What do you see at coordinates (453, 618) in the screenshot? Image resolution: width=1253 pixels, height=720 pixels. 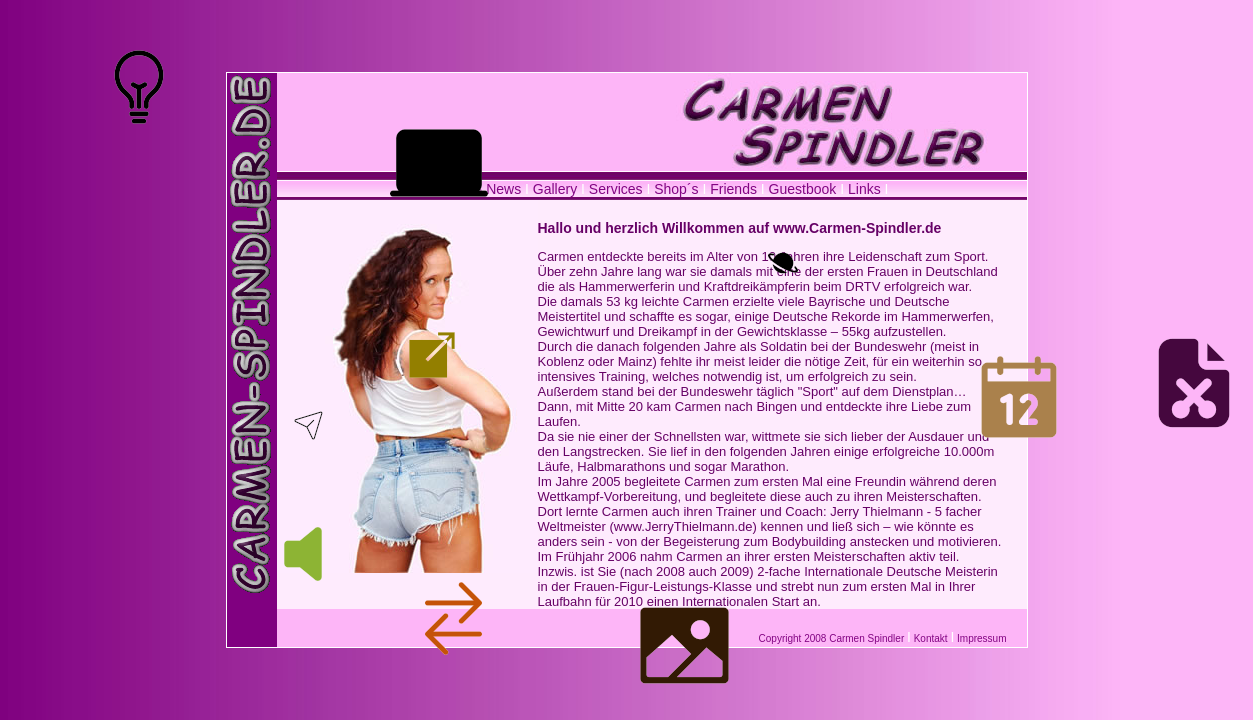 I see `swap or exchange items` at bounding box center [453, 618].